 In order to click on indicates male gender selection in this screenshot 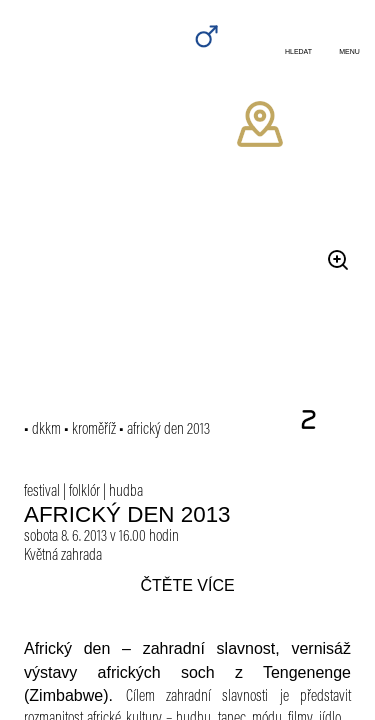, I will do `click(206, 37)`.